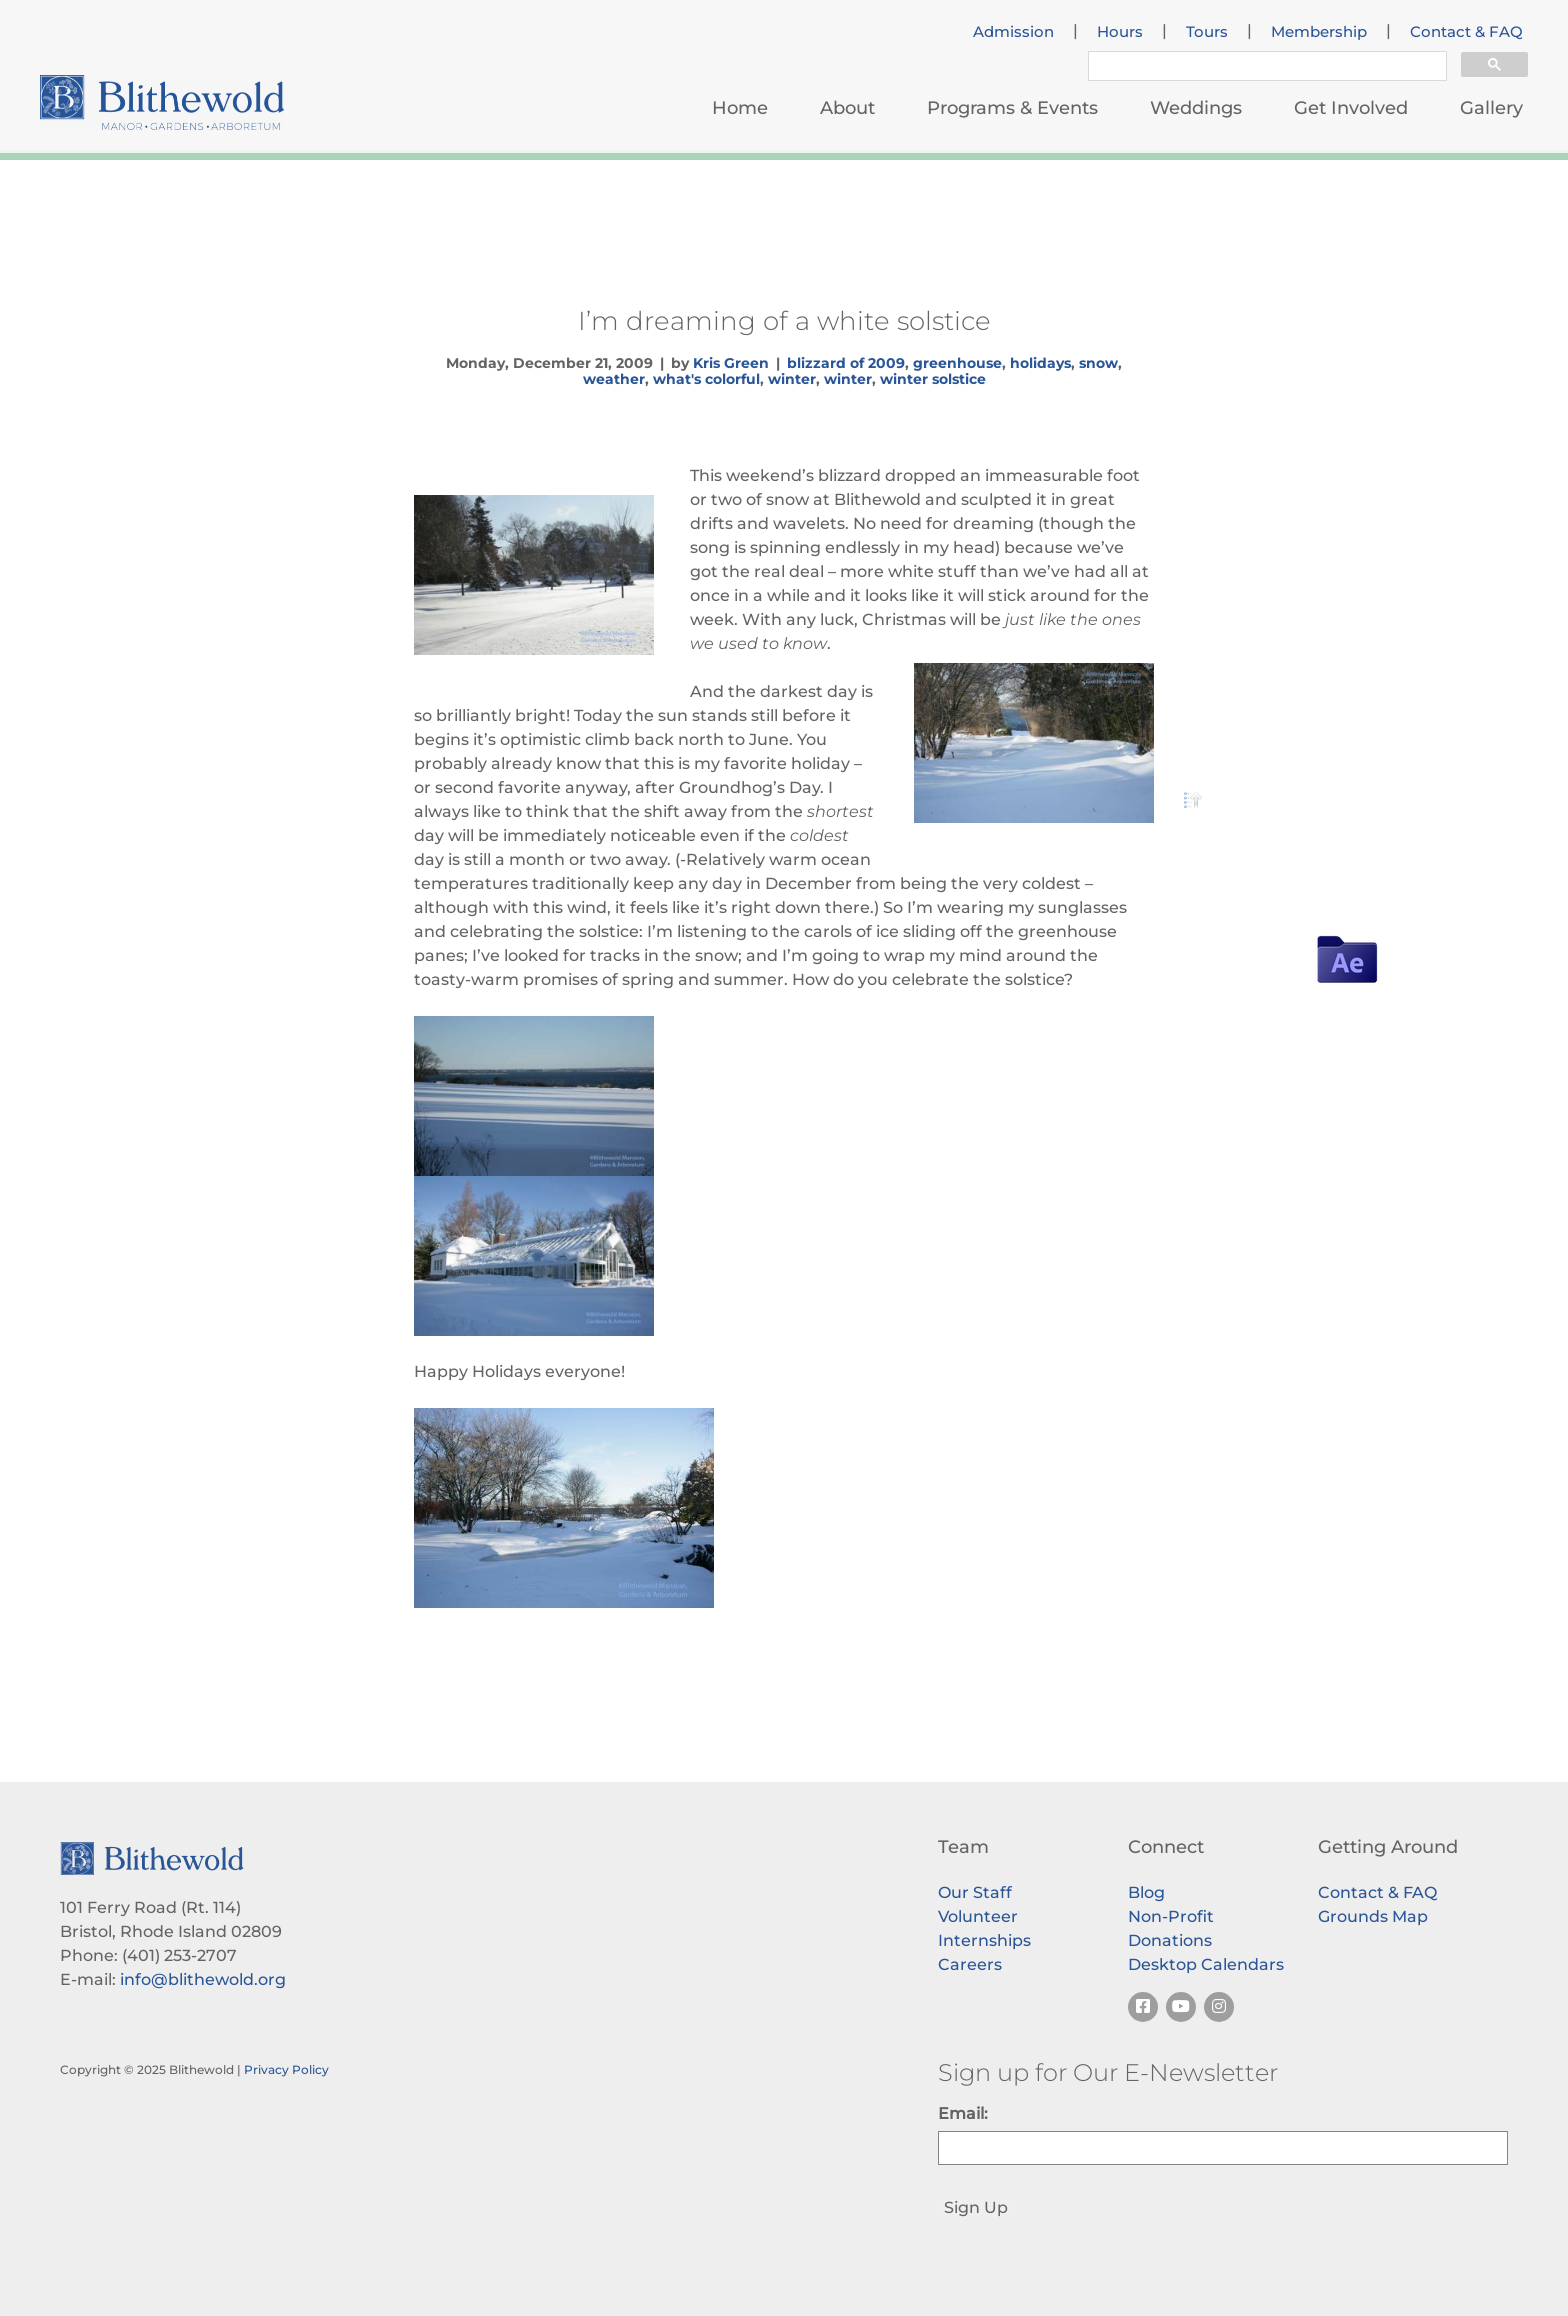  What do you see at coordinates (1347, 961) in the screenshot?
I see `folder containing Adobe After Effects project files` at bounding box center [1347, 961].